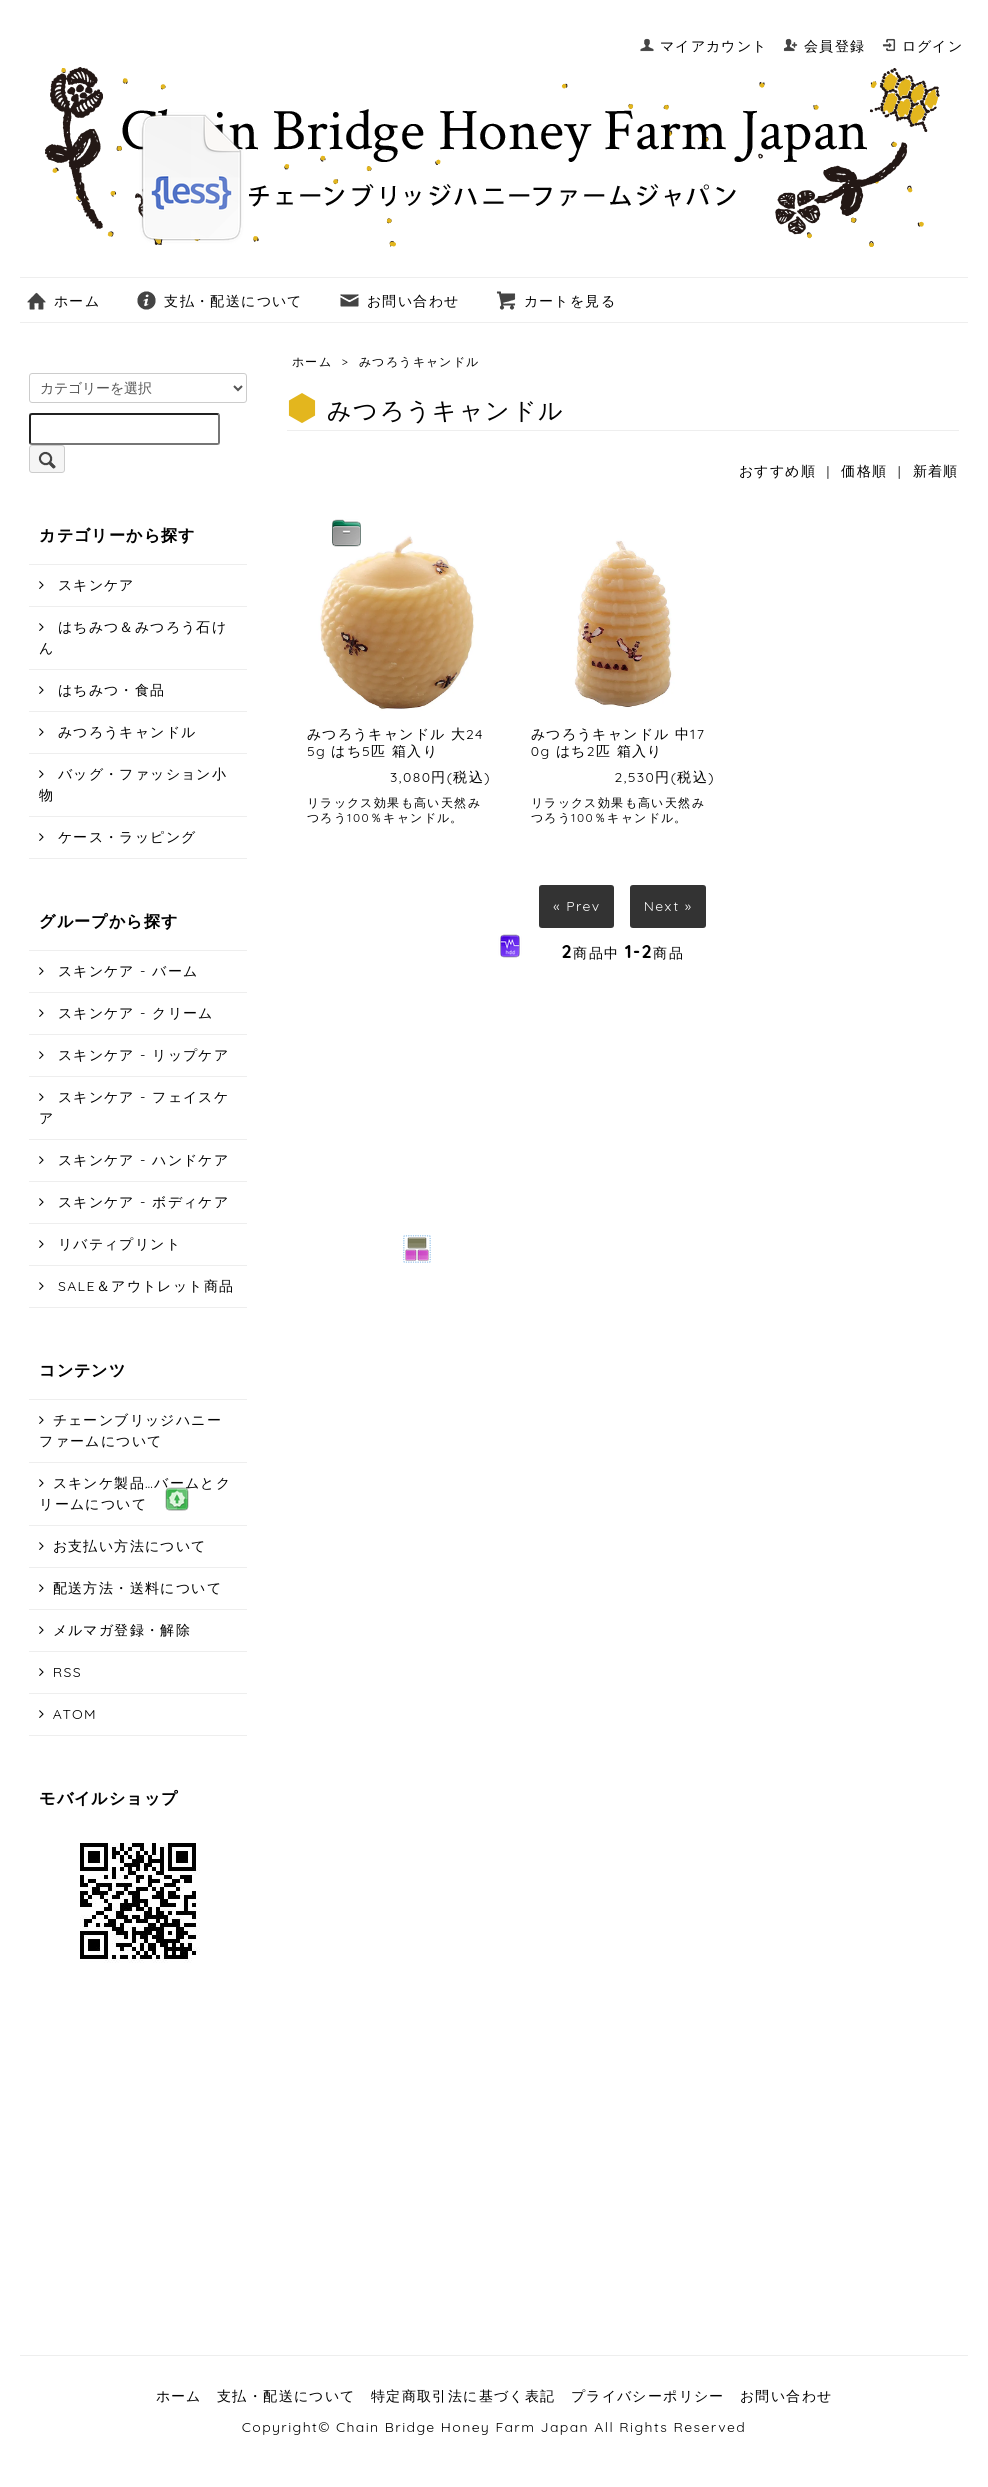 Image resolution: width=988 pixels, height=2487 pixels. I want to click on virtualbox hard disk drive file, so click(510, 946).